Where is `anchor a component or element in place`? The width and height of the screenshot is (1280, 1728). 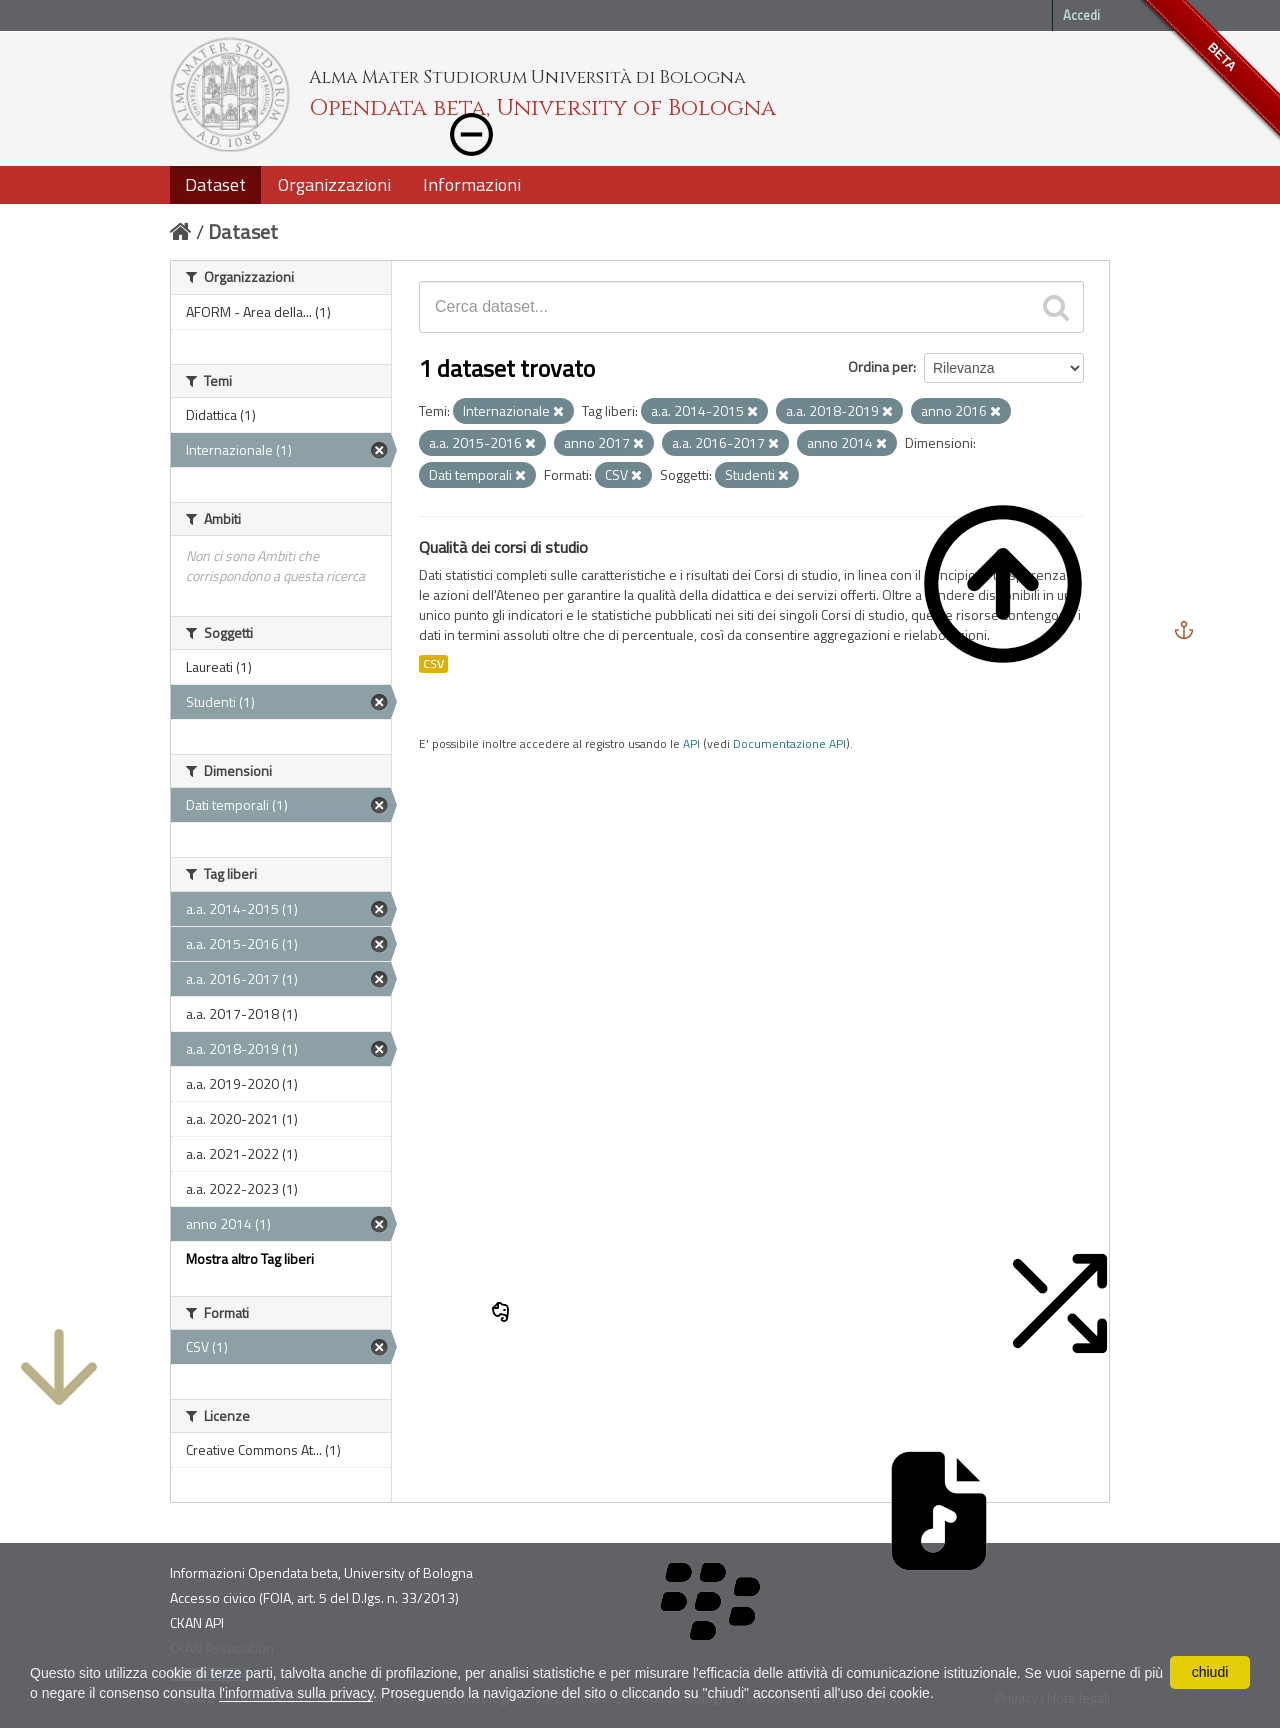
anchor a component or element in place is located at coordinates (1184, 630).